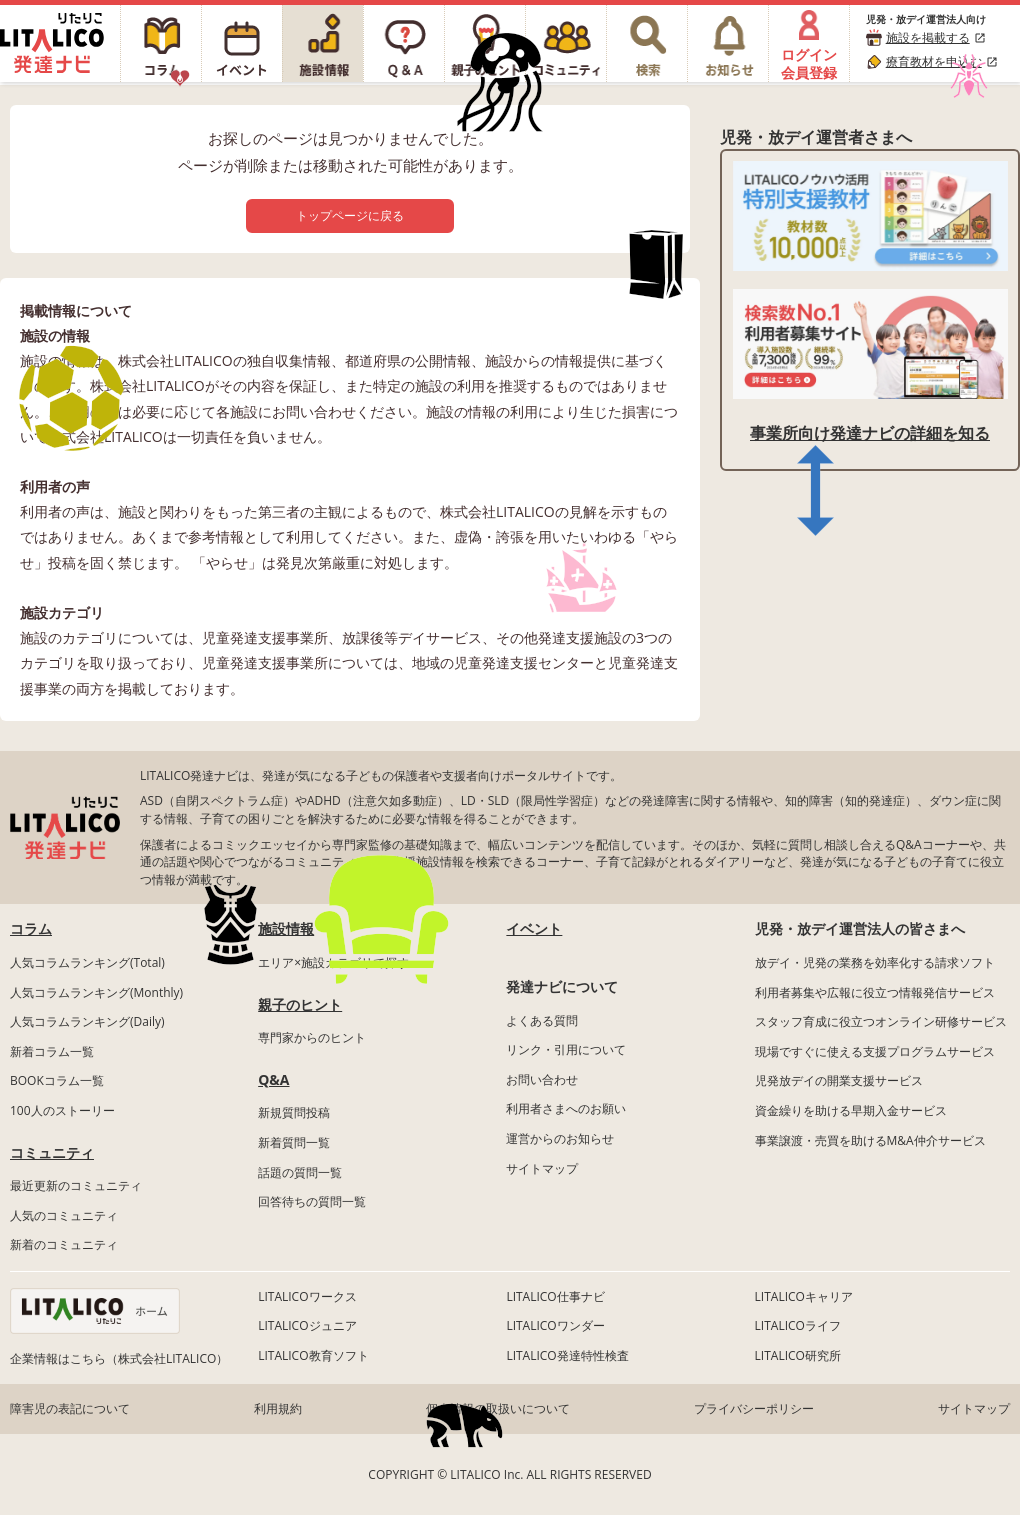  I want to click on tapir animal icon for wildlife or nature-themed game, so click(464, 1425).